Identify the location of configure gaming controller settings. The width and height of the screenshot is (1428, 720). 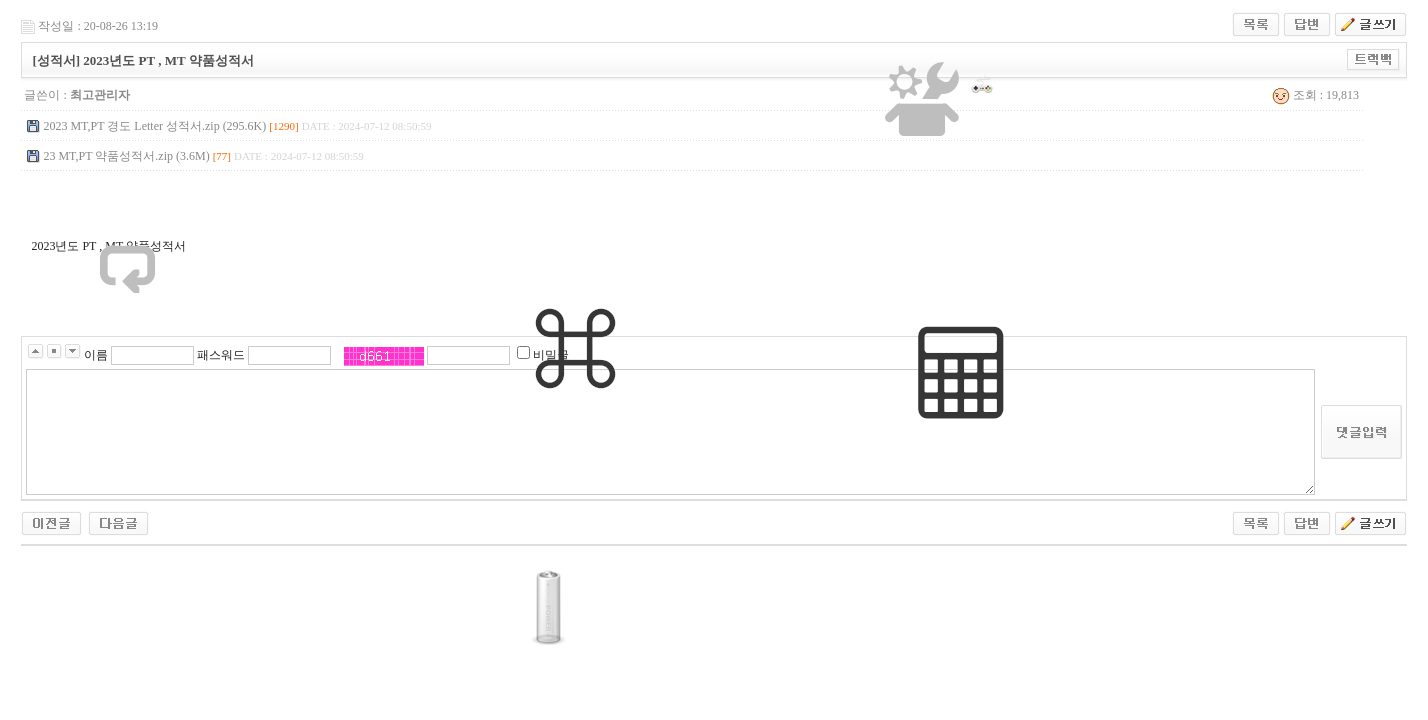
(982, 84).